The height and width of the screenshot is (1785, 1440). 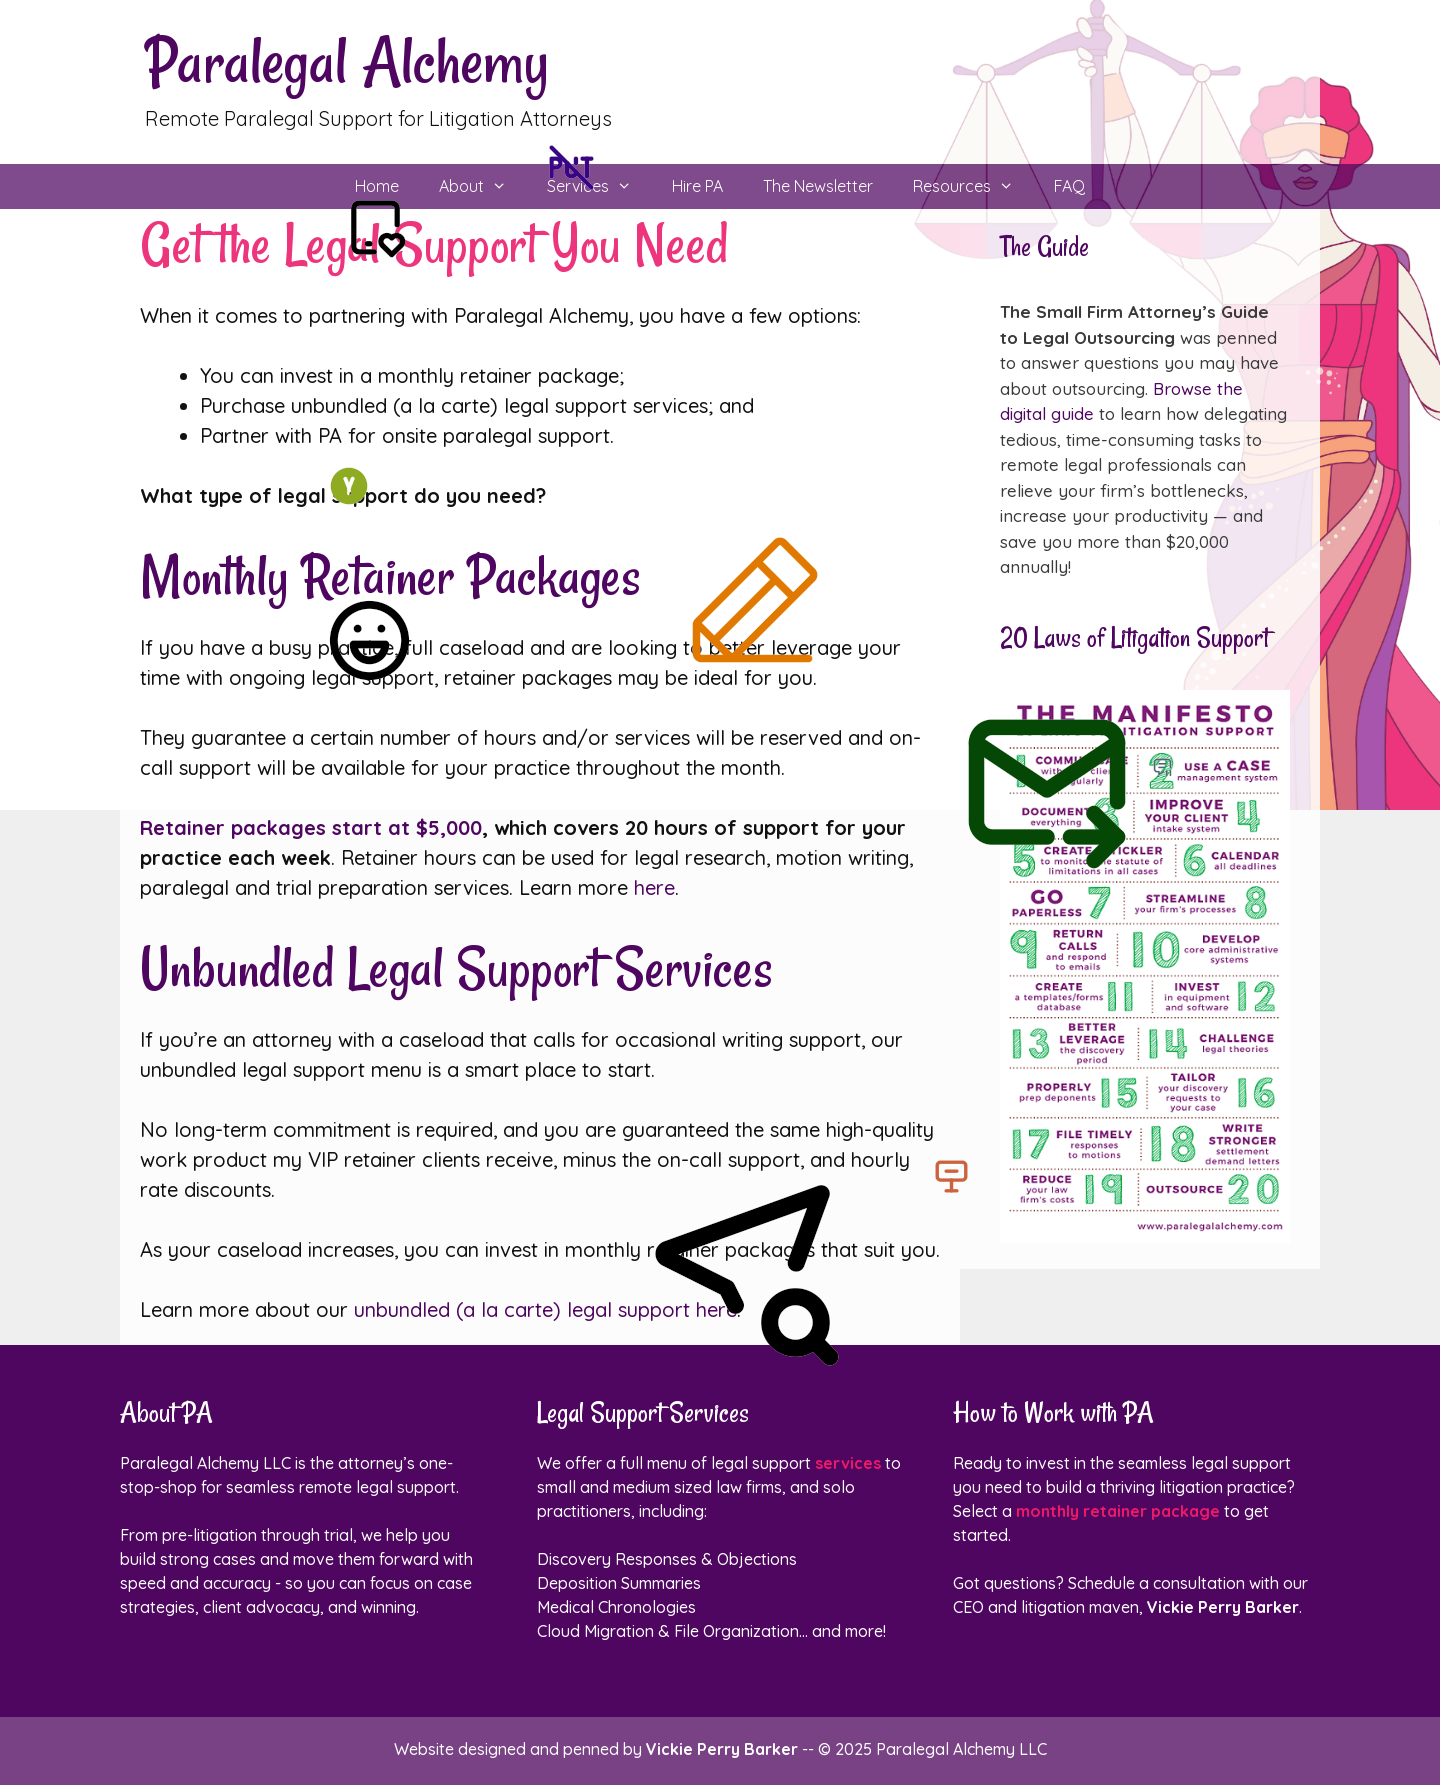 I want to click on indicates a reserved spot or area, so click(x=951, y=1176).